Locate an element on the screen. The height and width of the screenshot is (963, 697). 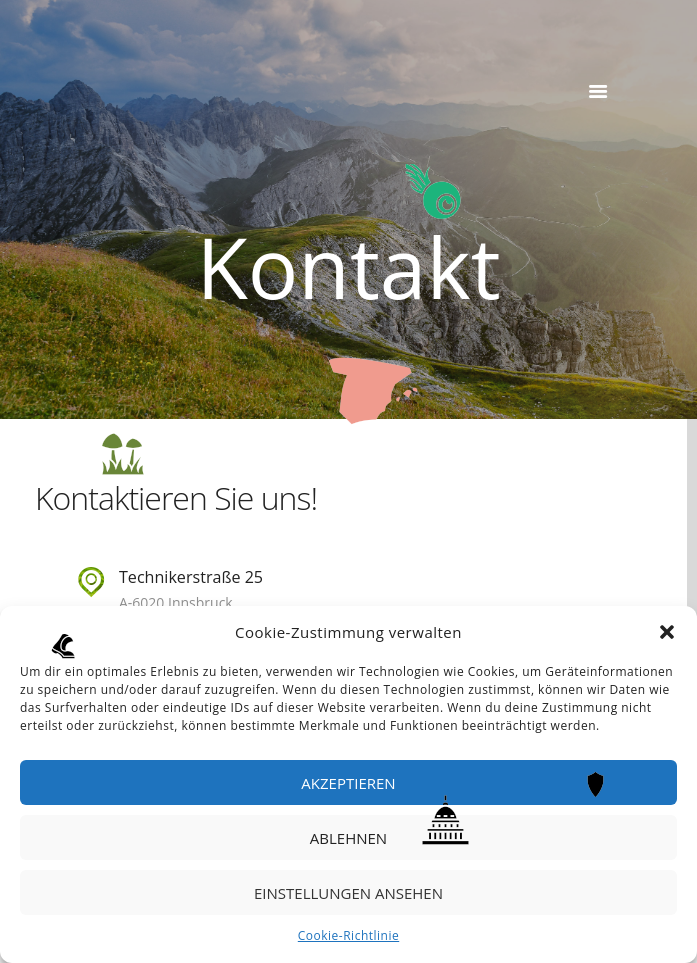
indicates a status effect like curse or blindness in a game is located at coordinates (432, 191).